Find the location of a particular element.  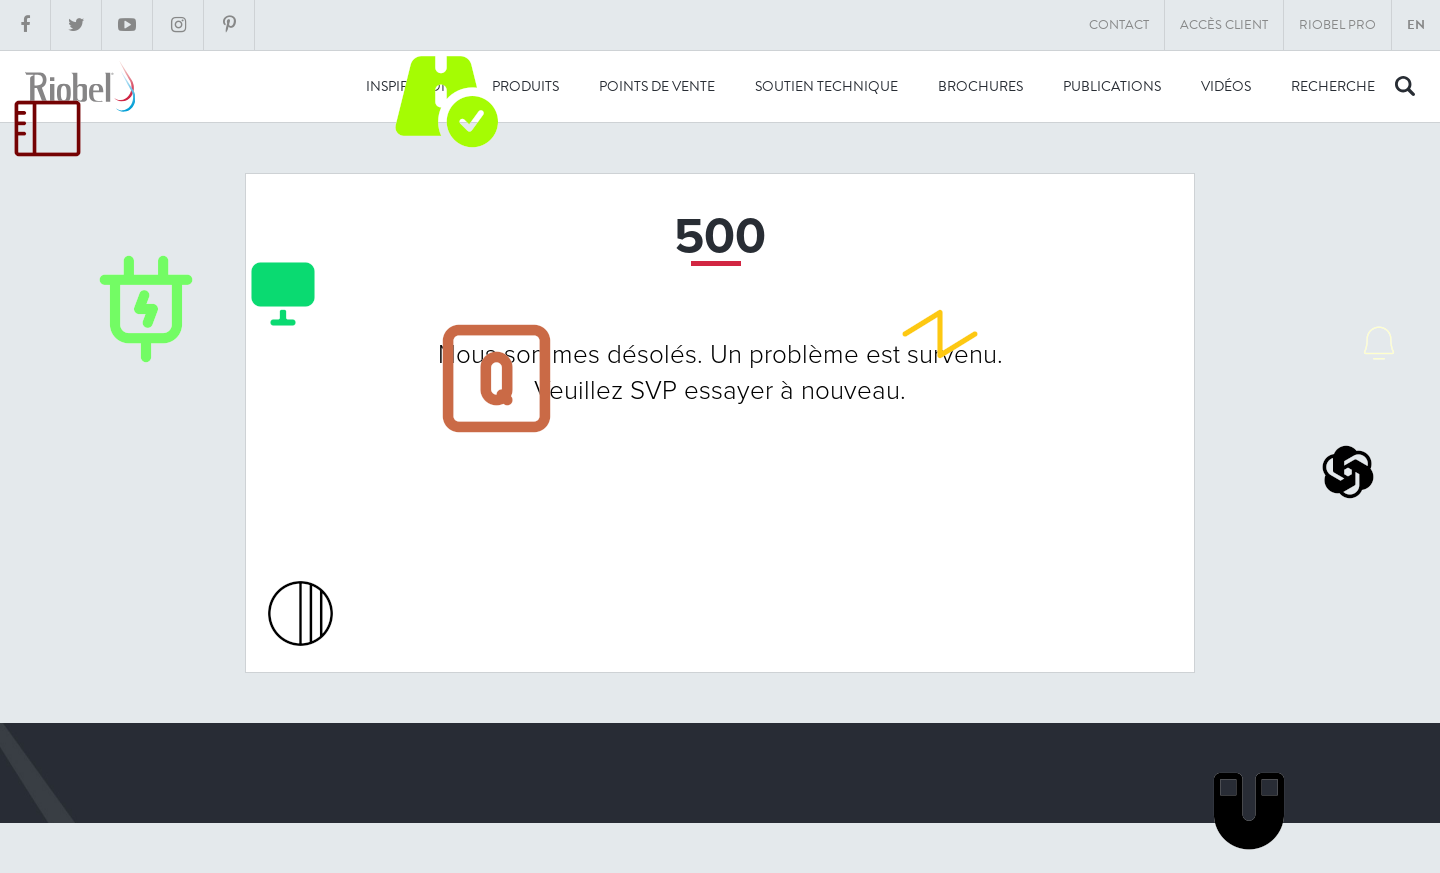

represents the letter Q in a keyboard or text input is located at coordinates (496, 378).